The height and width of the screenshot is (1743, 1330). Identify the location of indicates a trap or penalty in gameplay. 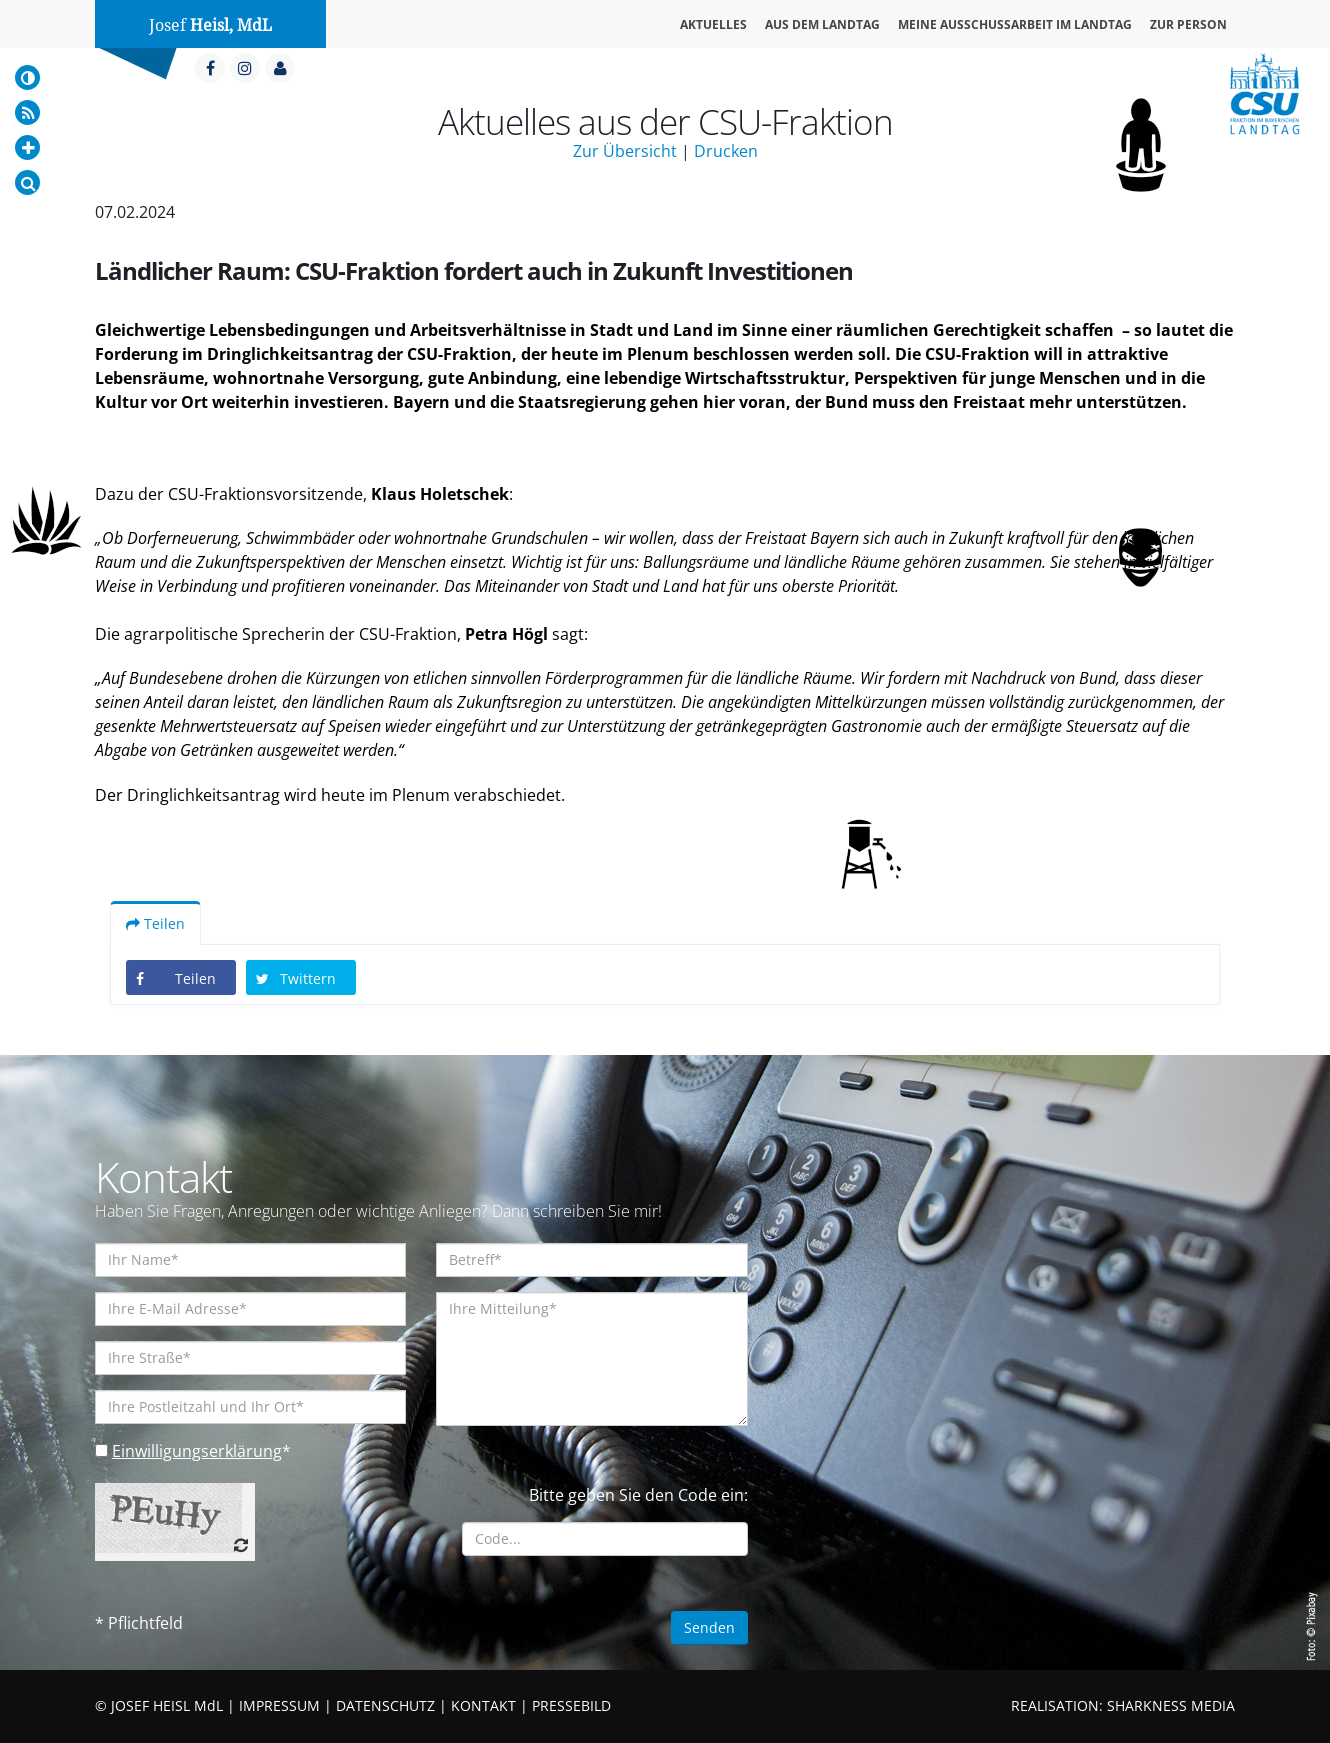
(1141, 145).